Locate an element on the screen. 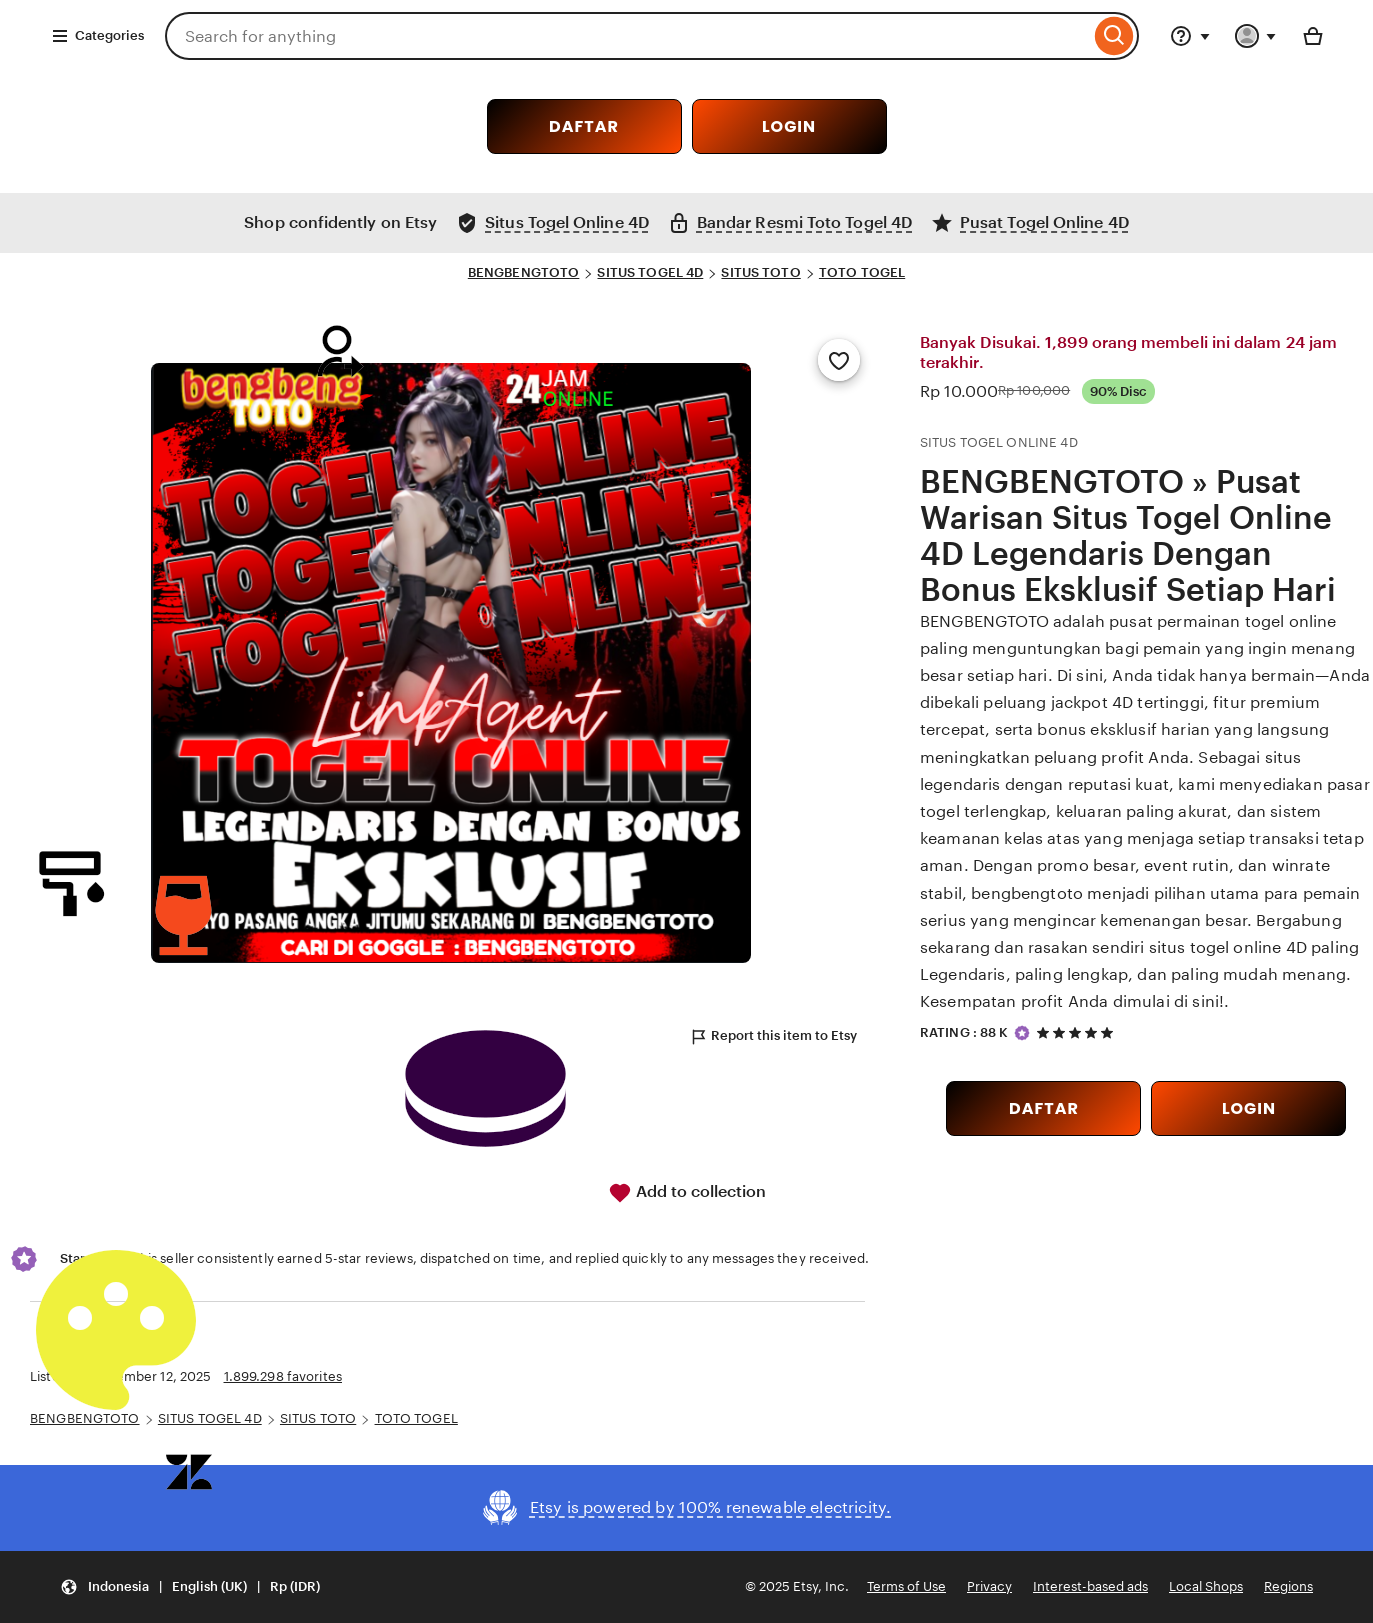 Image resolution: width=1373 pixels, height=1623 pixels. view wine or beverage menu is located at coordinates (183, 915).